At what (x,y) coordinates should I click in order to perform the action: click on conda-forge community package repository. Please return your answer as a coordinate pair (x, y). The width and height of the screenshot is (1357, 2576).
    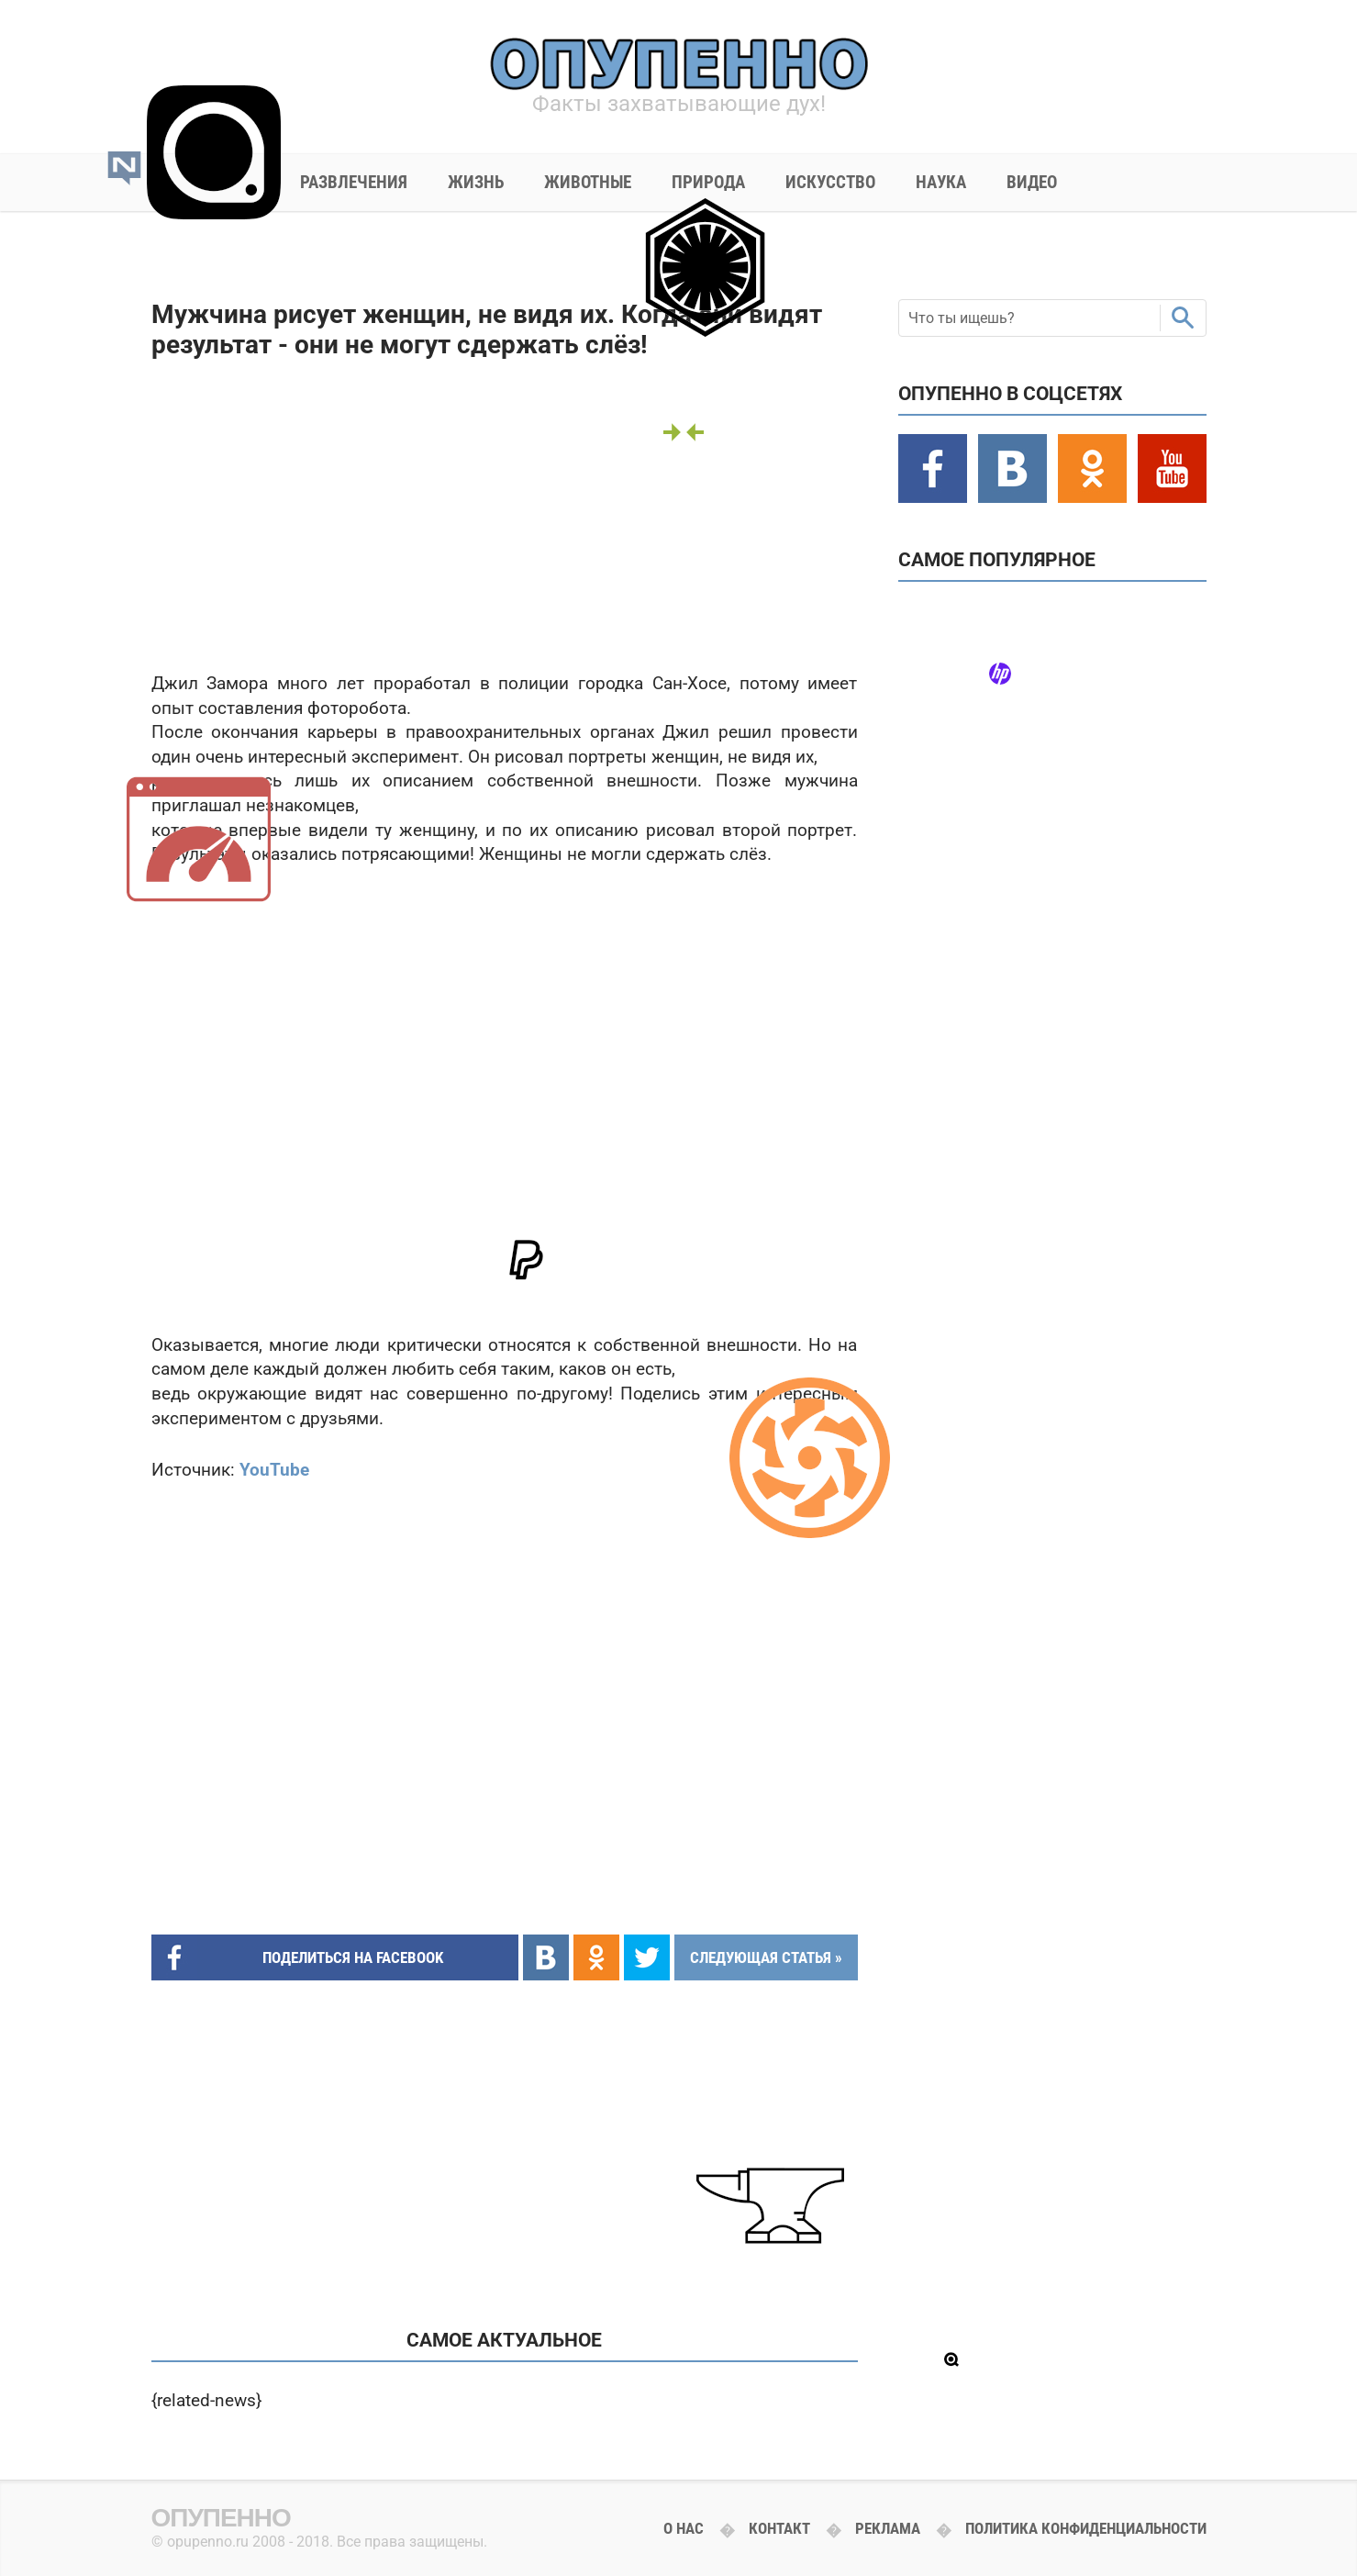
    Looking at the image, I should click on (770, 2205).